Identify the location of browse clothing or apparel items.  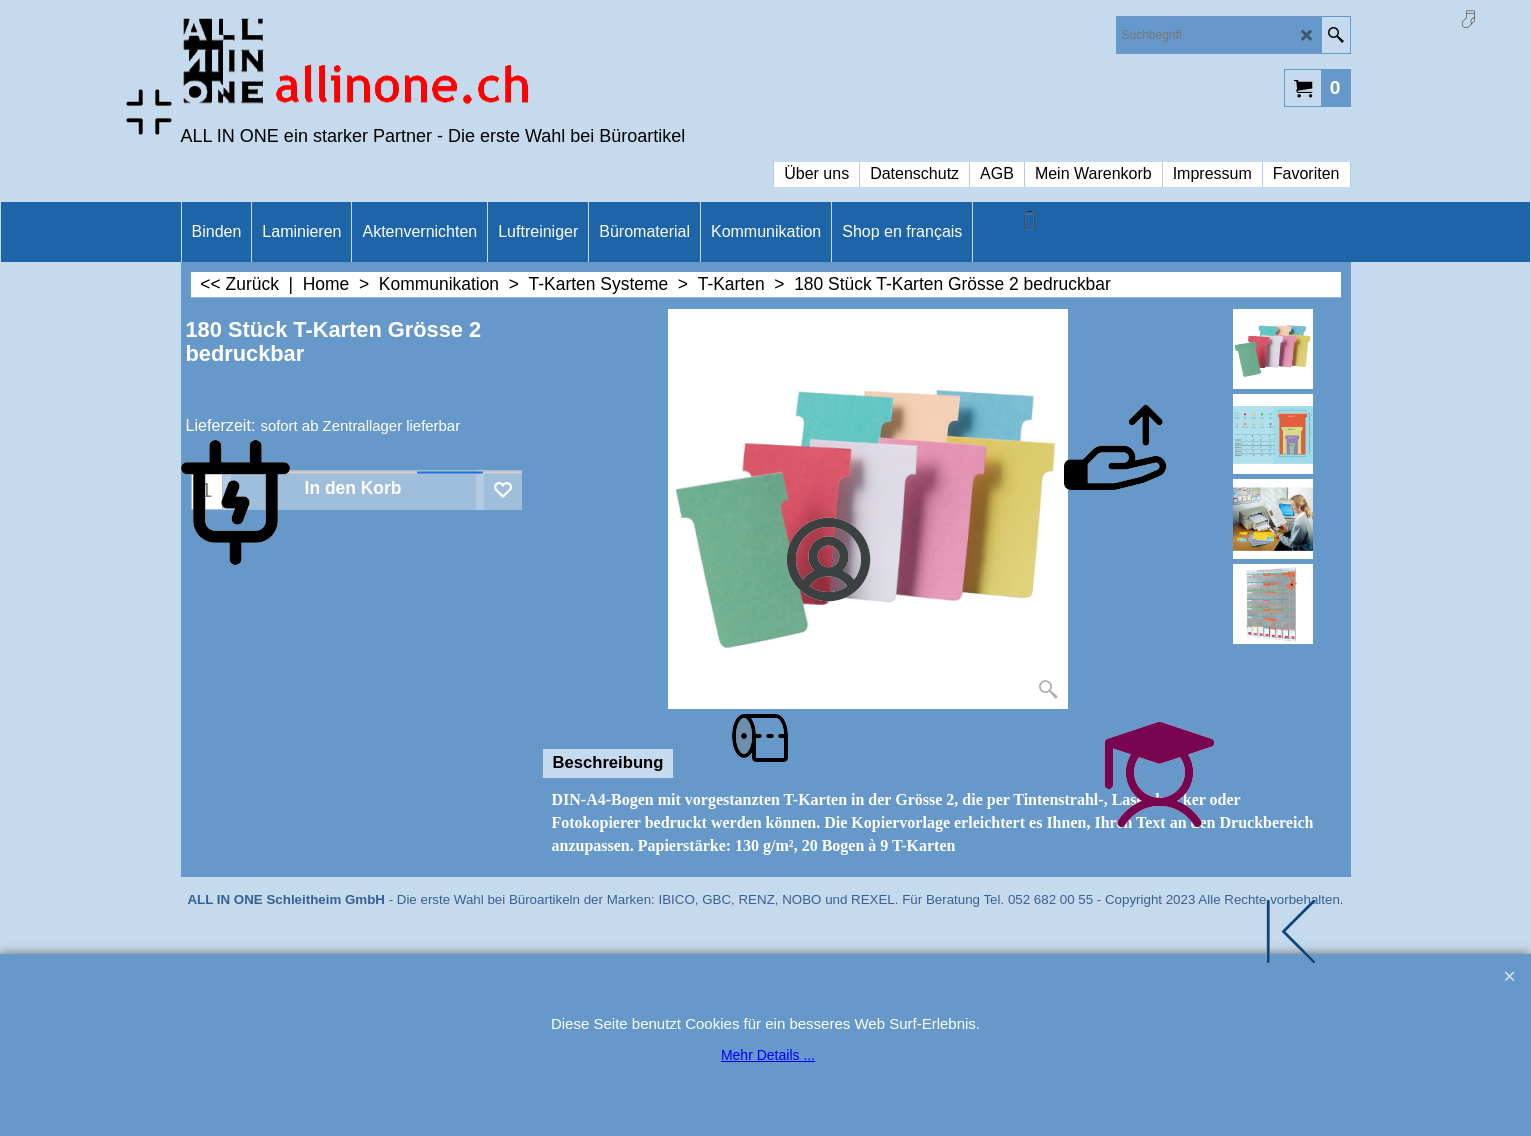
(1469, 19).